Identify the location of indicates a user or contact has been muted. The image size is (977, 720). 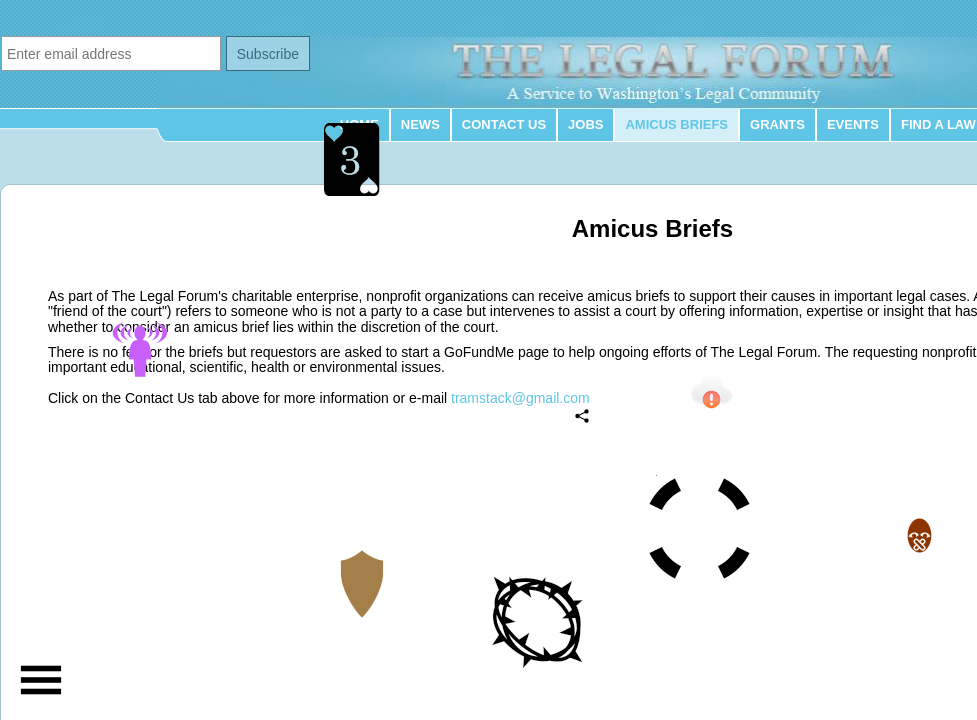
(919, 535).